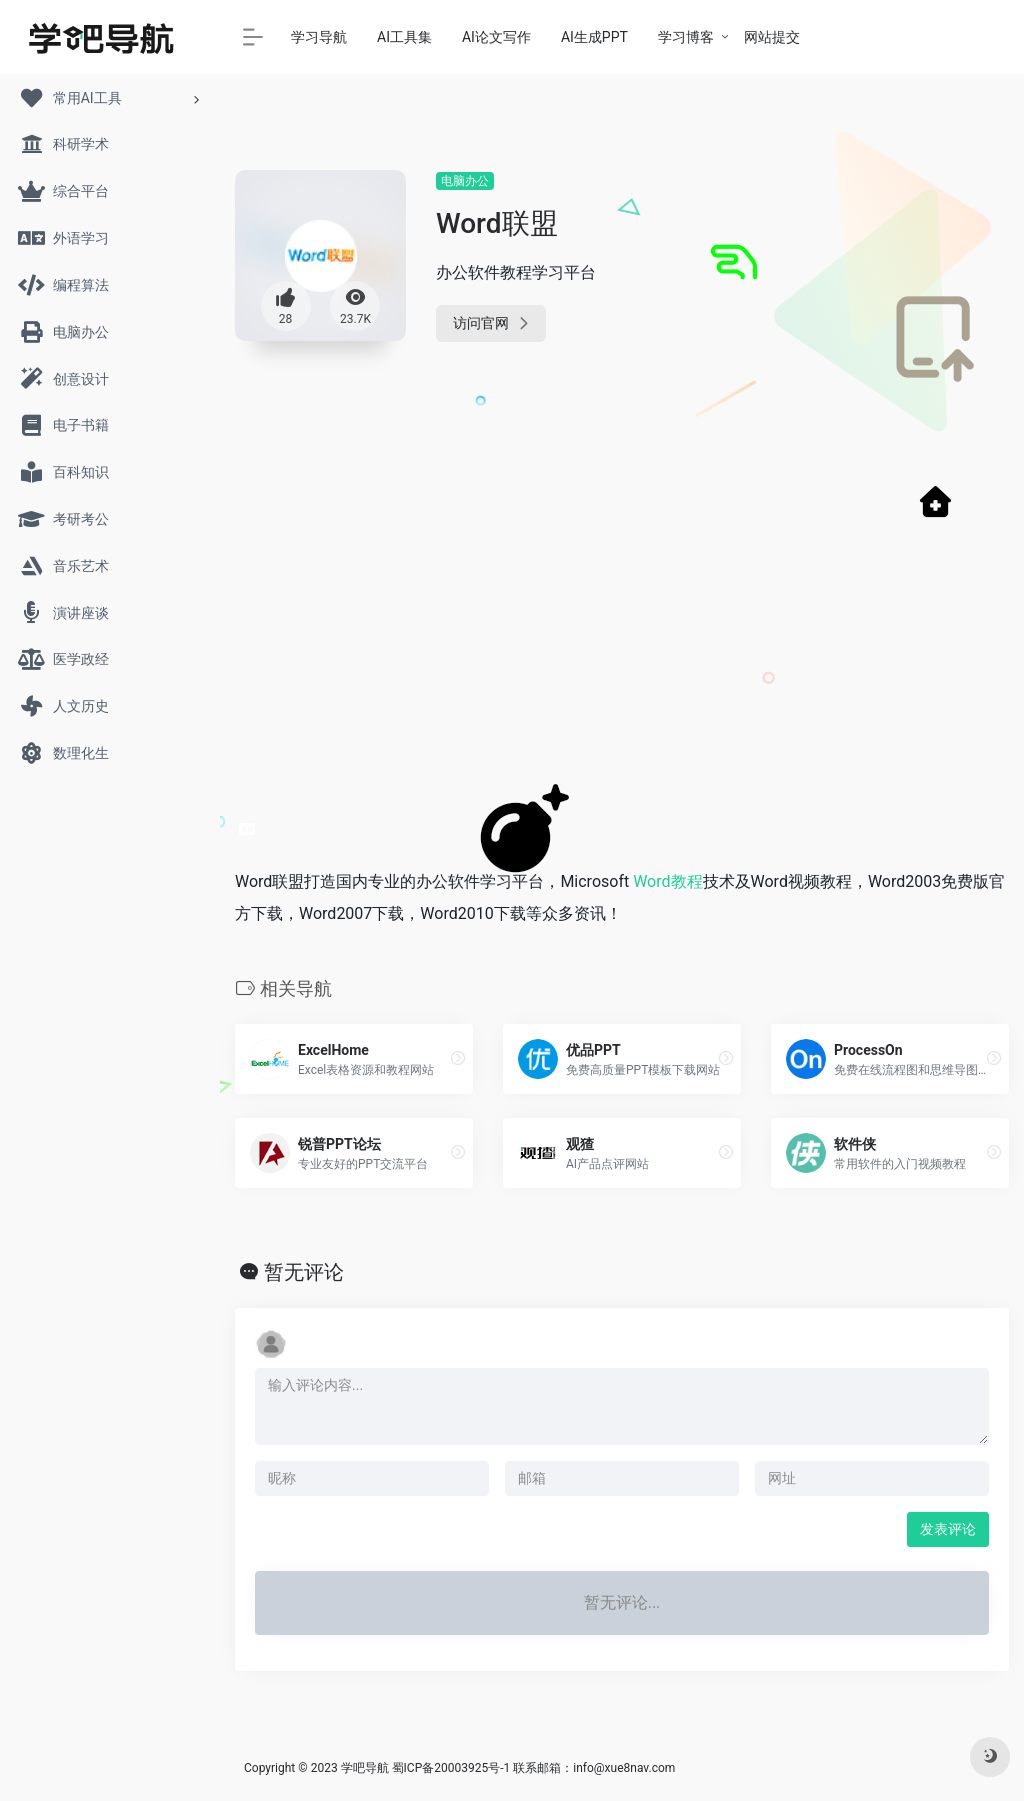 The width and height of the screenshot is (1024, 1801). Describe the element at coordinates (734, 262) in the screenshot. I see `lizard gesture in rock-paper-scissors-lizard-spock game` at that location.